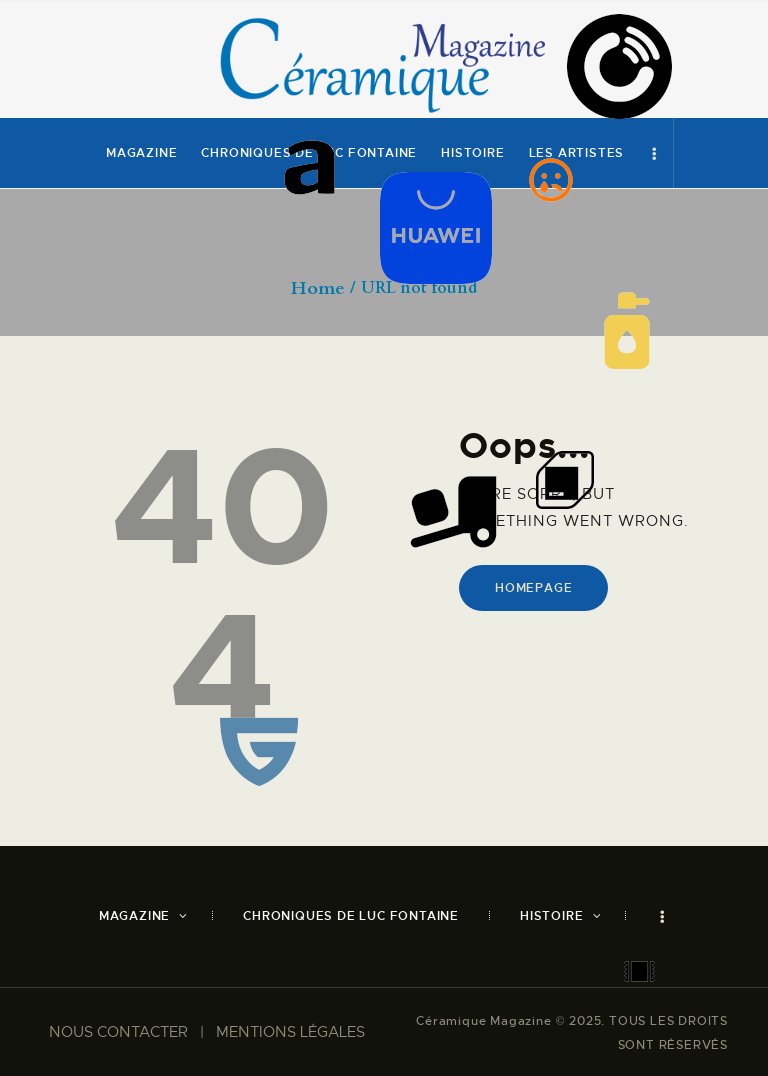 The width and height of the screenshot is (768, 1076). I want to click on amilia brand logo, so click(309, 167).